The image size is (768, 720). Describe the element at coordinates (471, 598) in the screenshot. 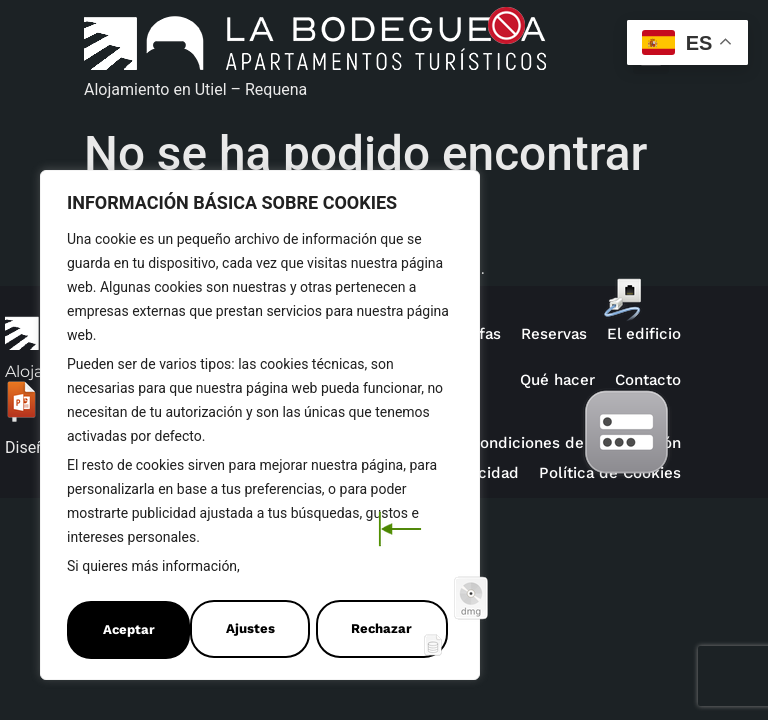

I see `apple disk image file (.dmg)` at that location.